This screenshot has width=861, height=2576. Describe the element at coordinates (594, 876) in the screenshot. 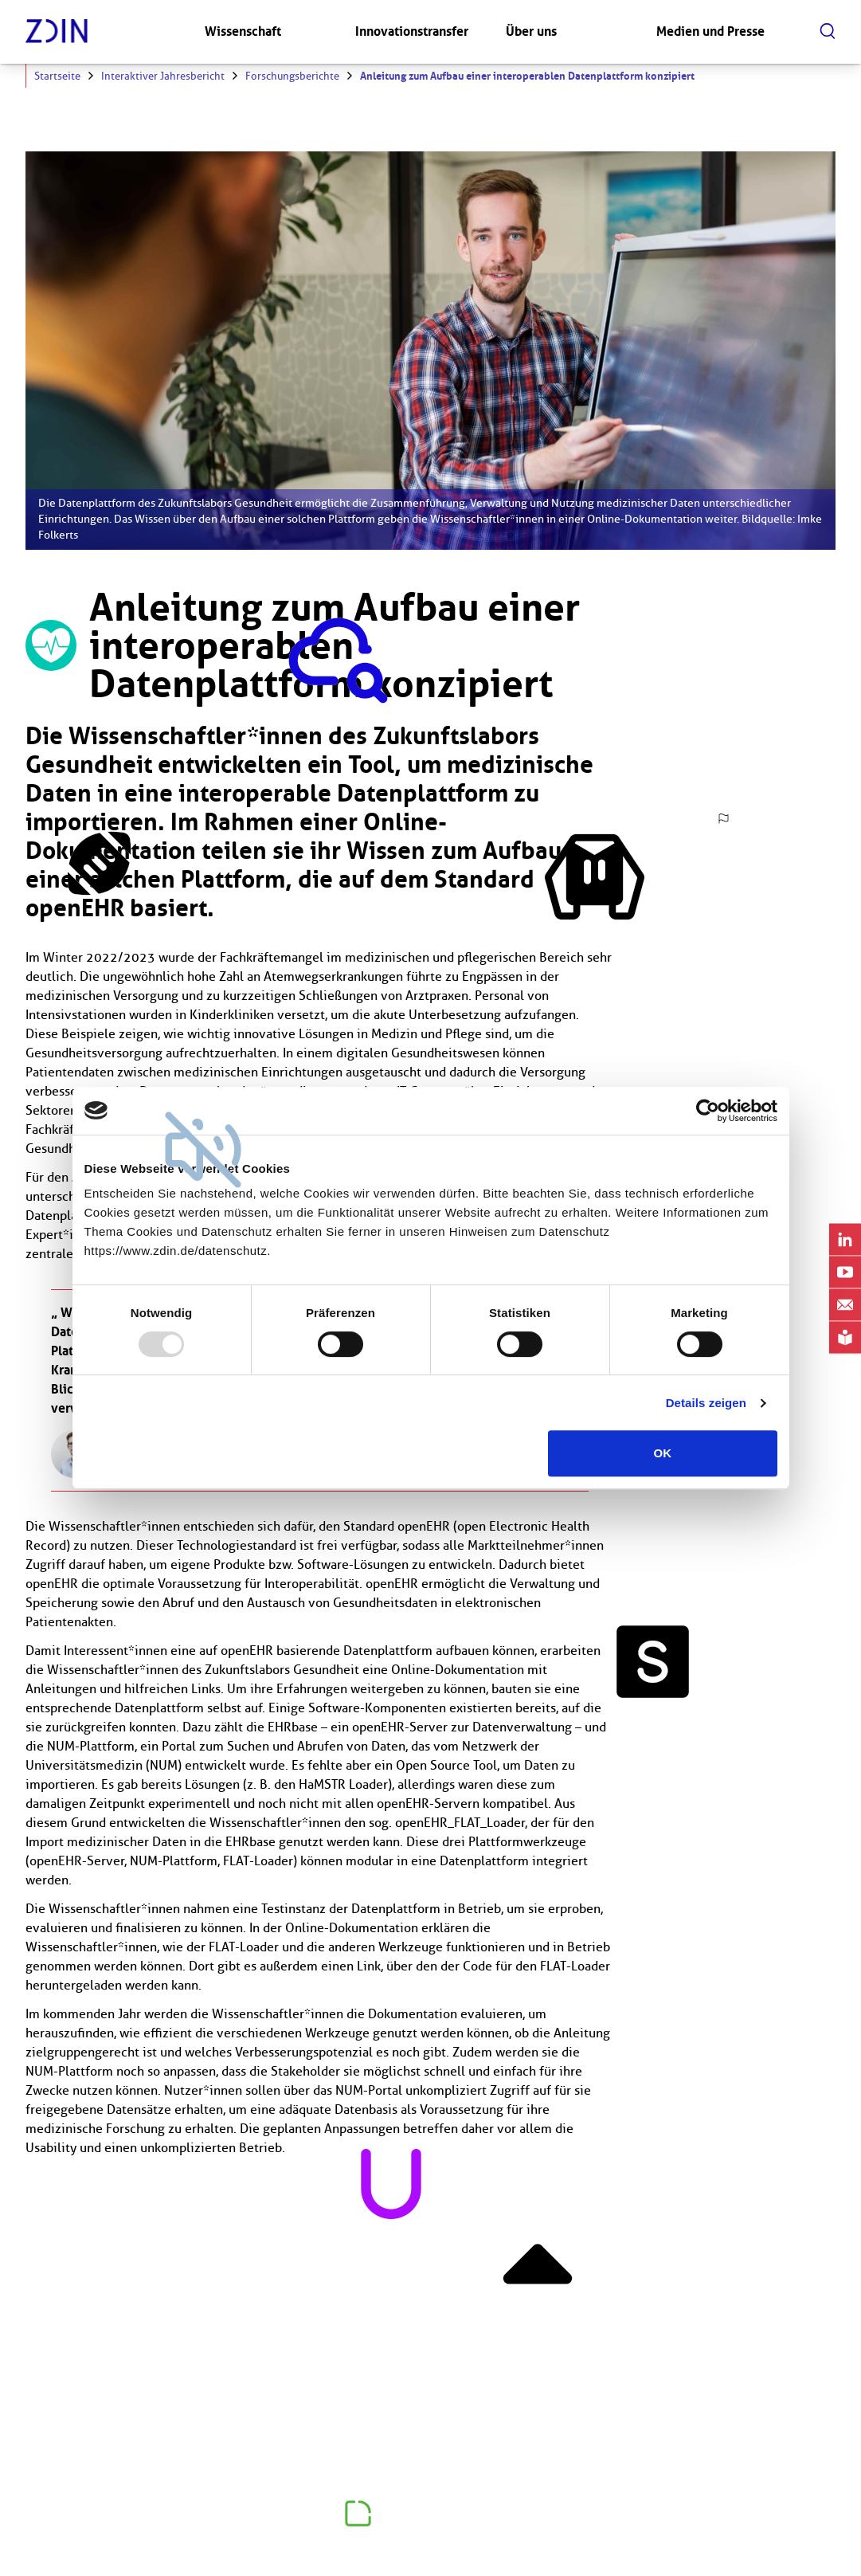

I see `browse clothing or apparel items` at that location.